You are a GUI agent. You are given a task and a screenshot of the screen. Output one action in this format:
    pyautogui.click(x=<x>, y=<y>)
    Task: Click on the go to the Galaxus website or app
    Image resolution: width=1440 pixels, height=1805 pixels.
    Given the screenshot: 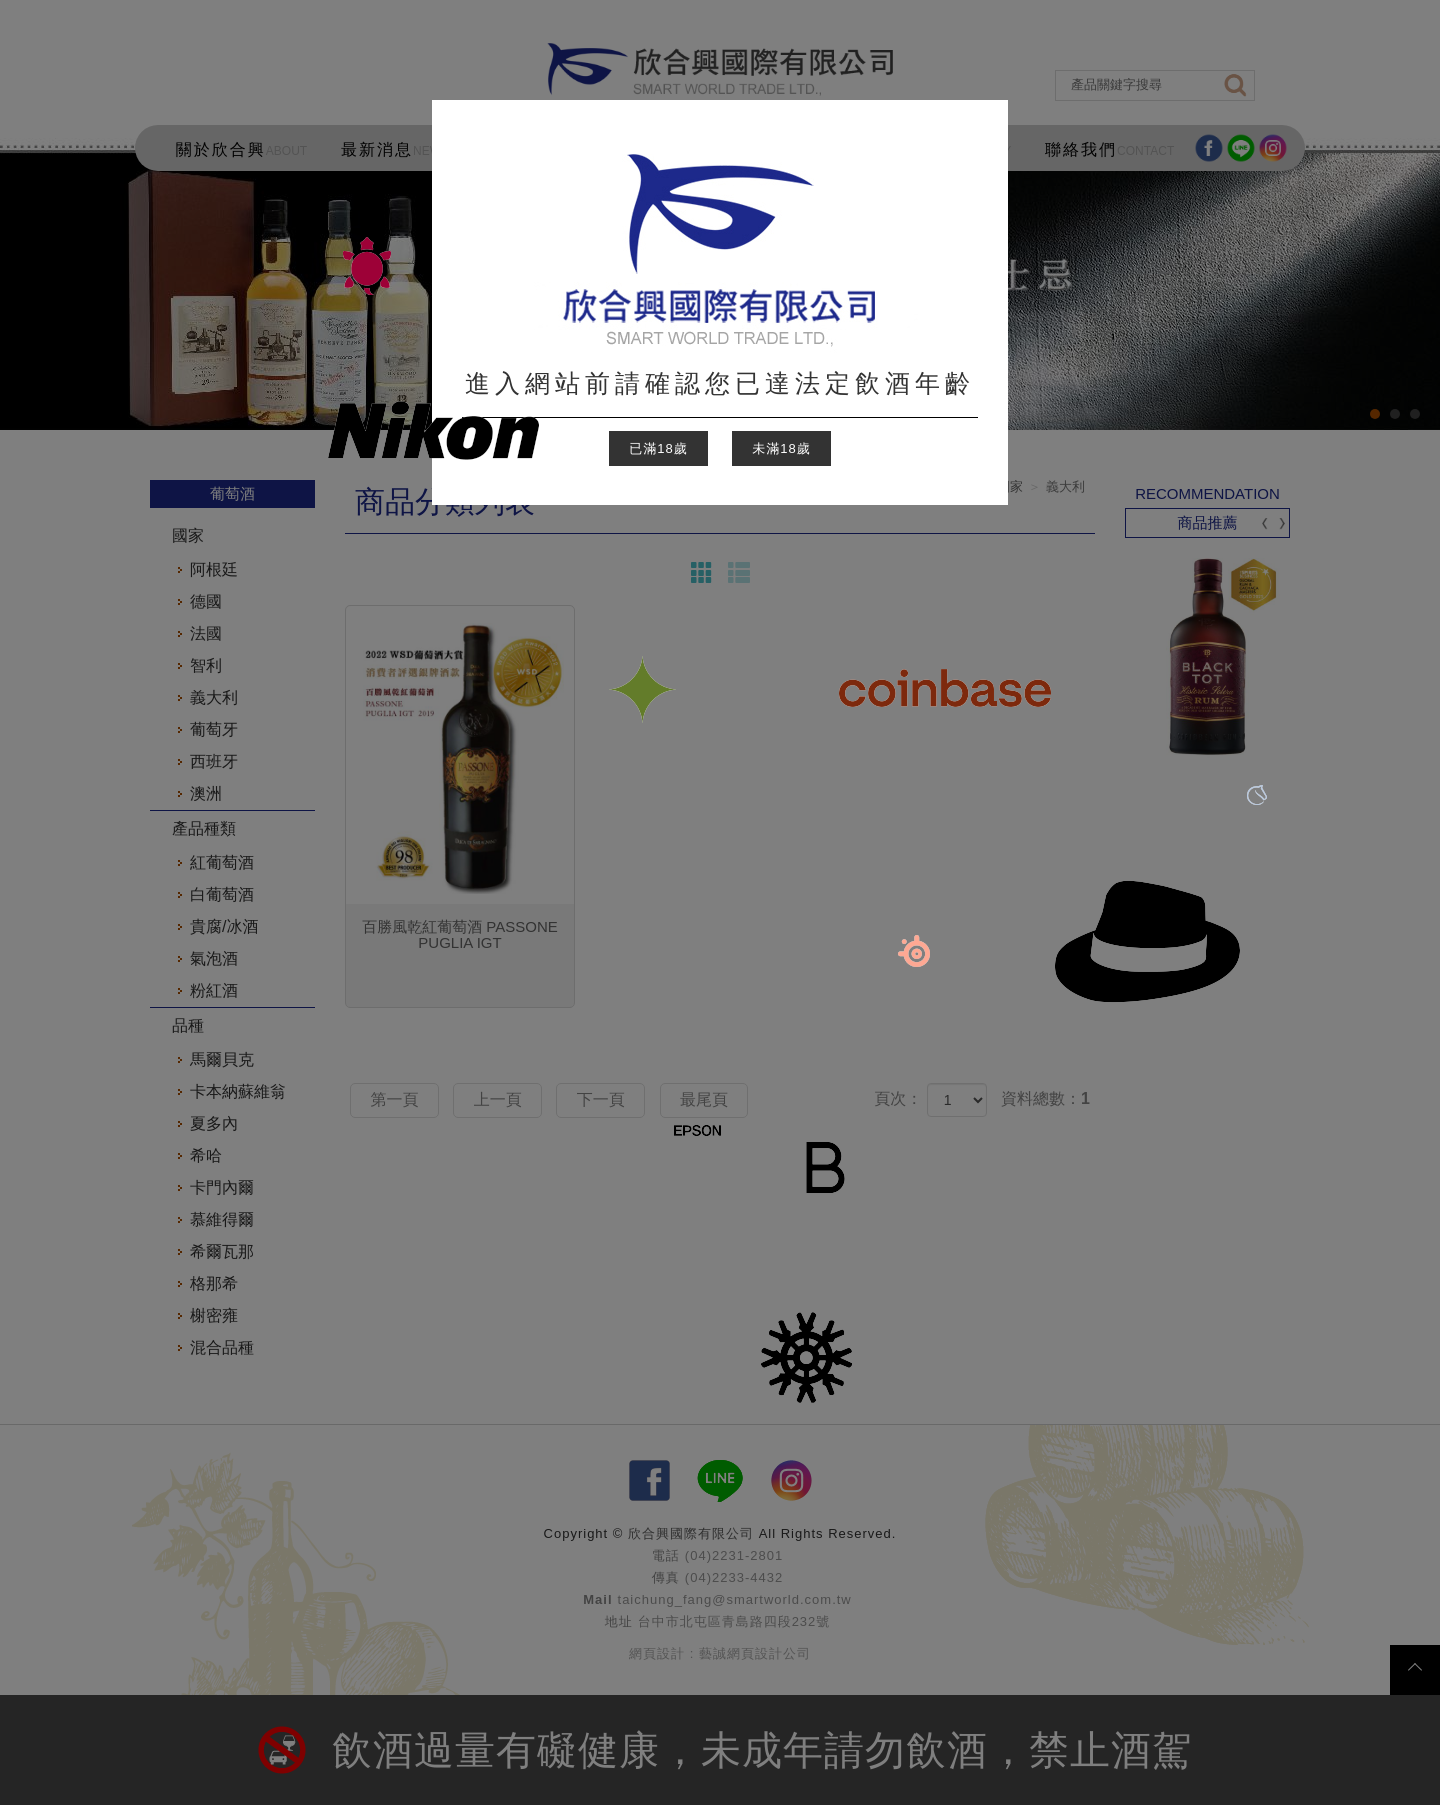 What is the action you would take?
    pyautogui.click(x=367, y=266)
    